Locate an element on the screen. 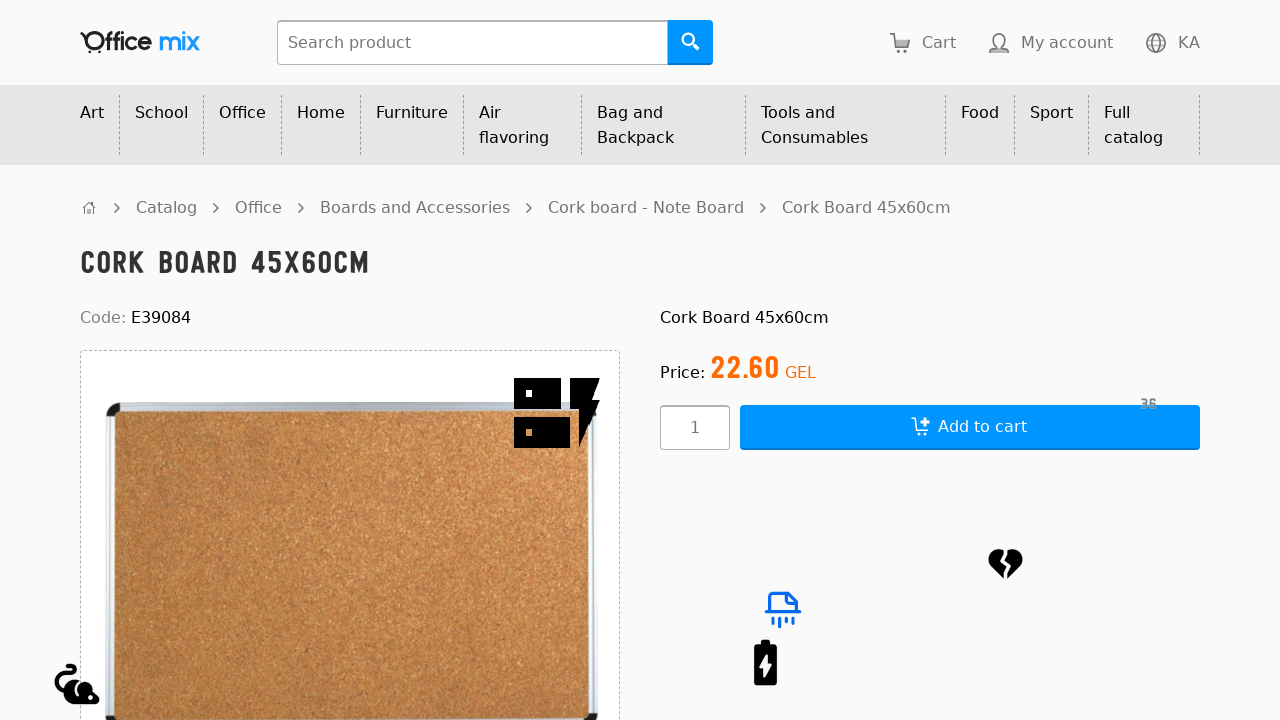 The width and height of the screenshot is (1280, 720). request pest control services for rodents is located at coordinates (77, 684).